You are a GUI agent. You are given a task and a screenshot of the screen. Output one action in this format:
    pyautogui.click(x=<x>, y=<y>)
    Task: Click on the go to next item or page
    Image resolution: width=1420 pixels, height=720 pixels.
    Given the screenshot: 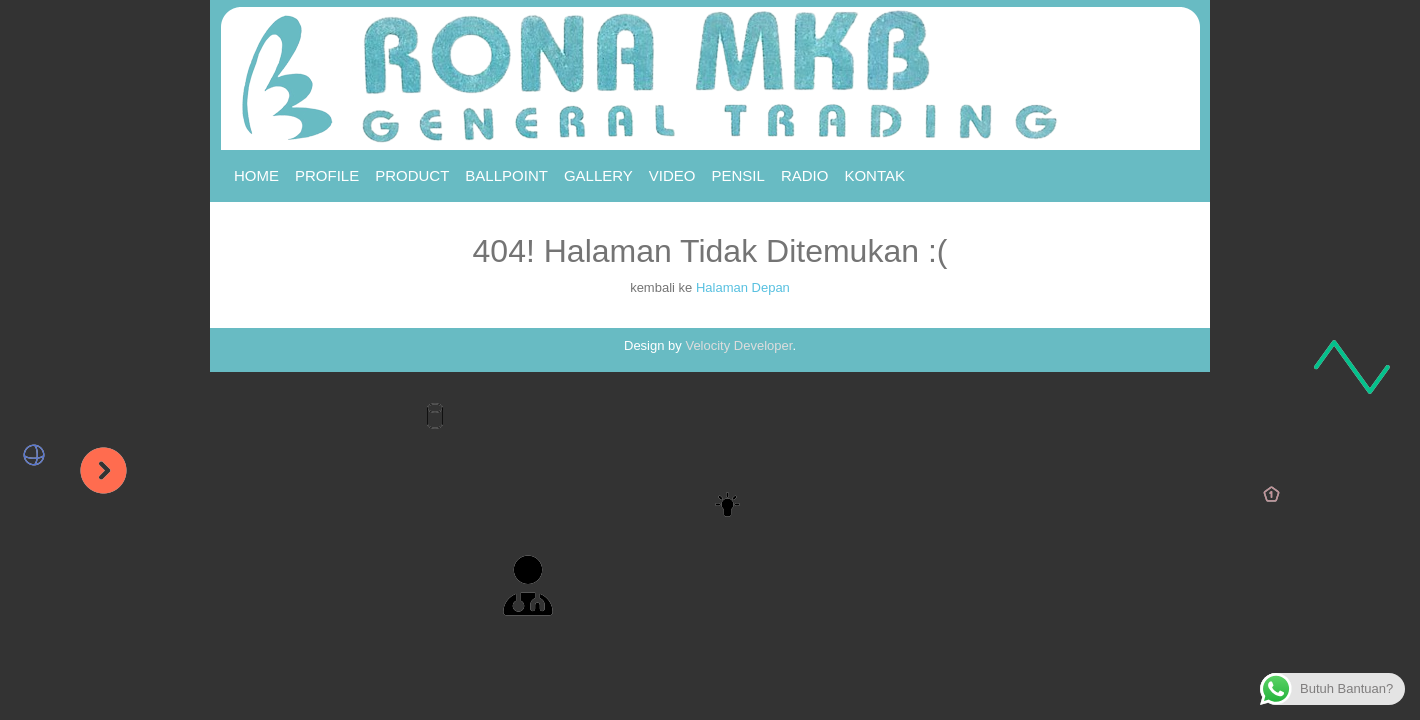 What is the action you would take?
    pyautogui.click(x=103, y=470)
    